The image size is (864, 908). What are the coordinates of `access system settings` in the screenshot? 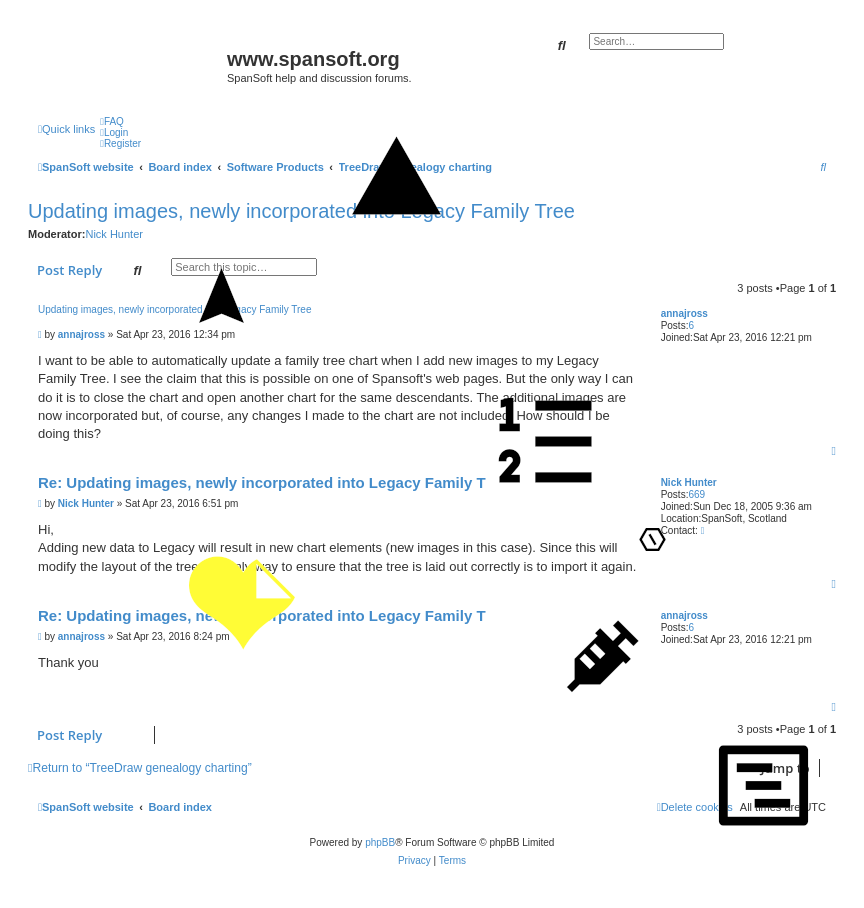 It's located at (652, 539).